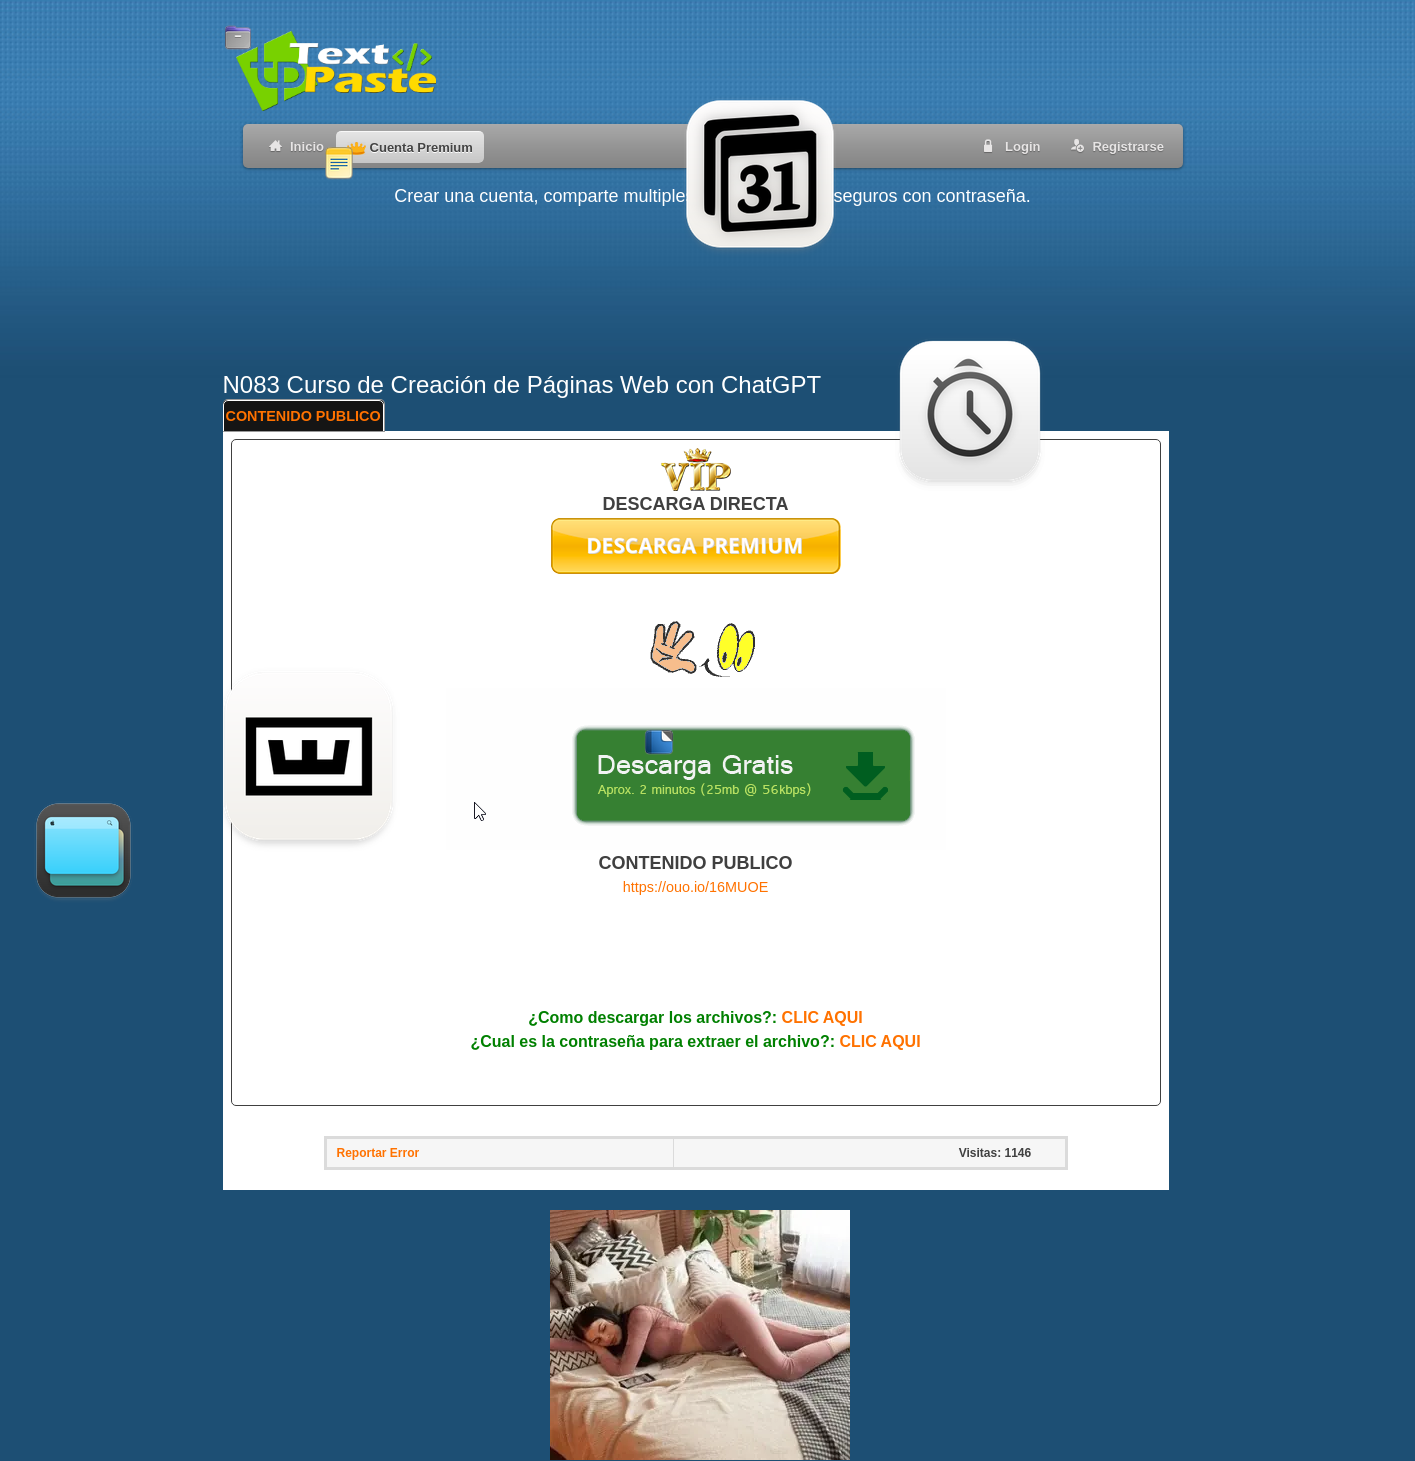  I want to click on open wootility keyboard configuration app, so click(308, 756).